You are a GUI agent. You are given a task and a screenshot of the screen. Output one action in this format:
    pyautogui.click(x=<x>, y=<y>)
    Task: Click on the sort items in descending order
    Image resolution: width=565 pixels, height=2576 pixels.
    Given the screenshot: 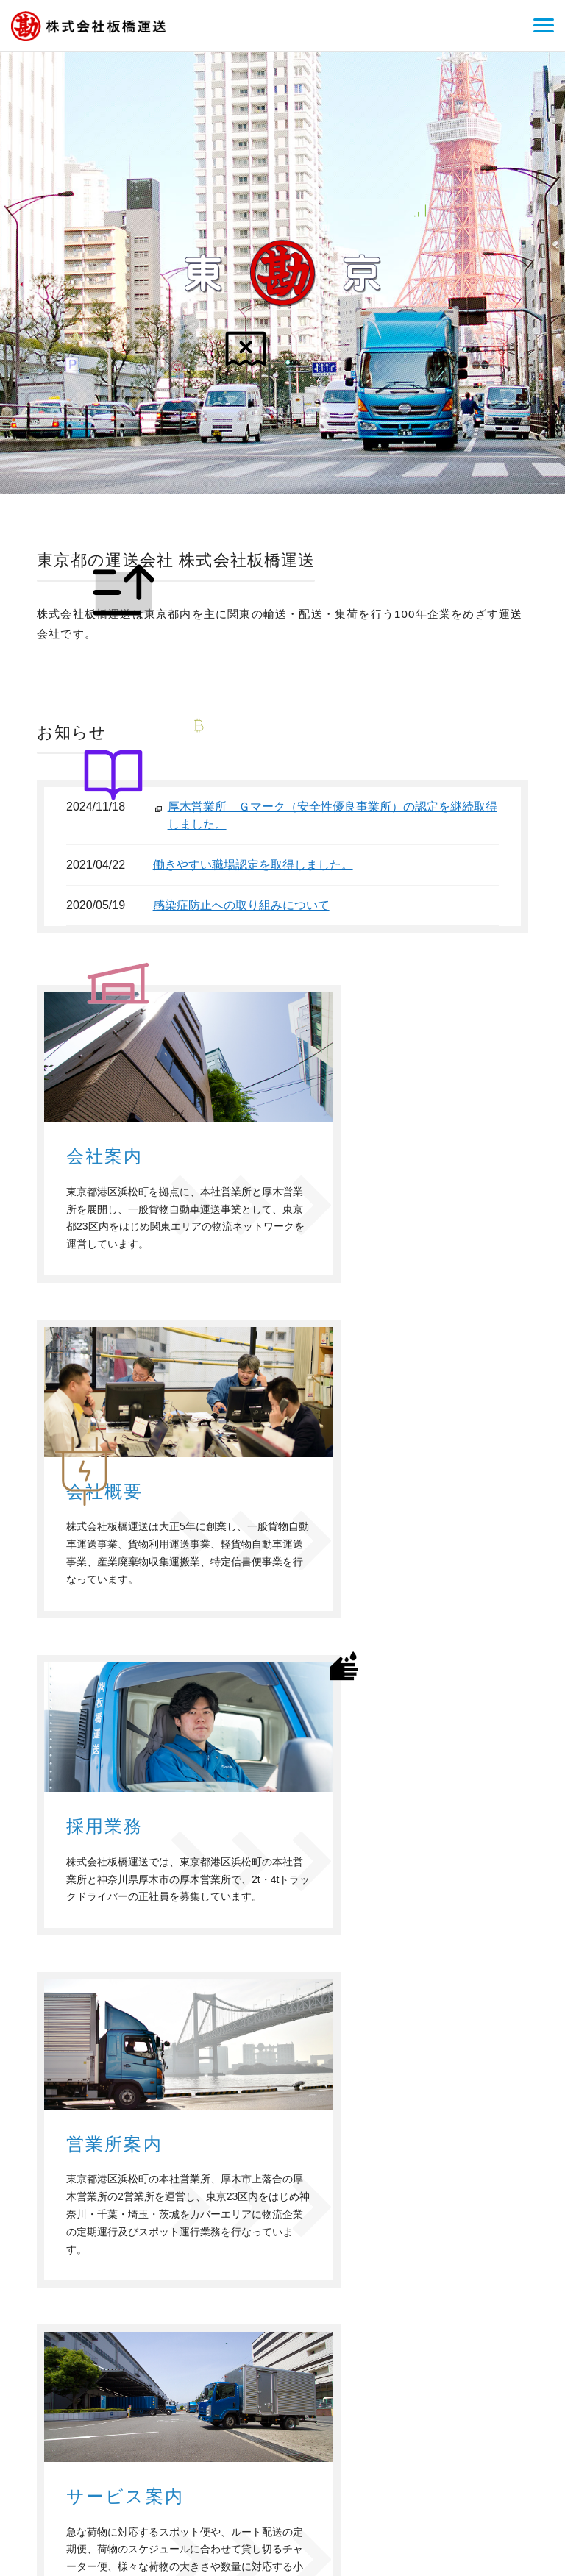 What is the action you would take?
    pyautogui.click(x=121, y=592)
    